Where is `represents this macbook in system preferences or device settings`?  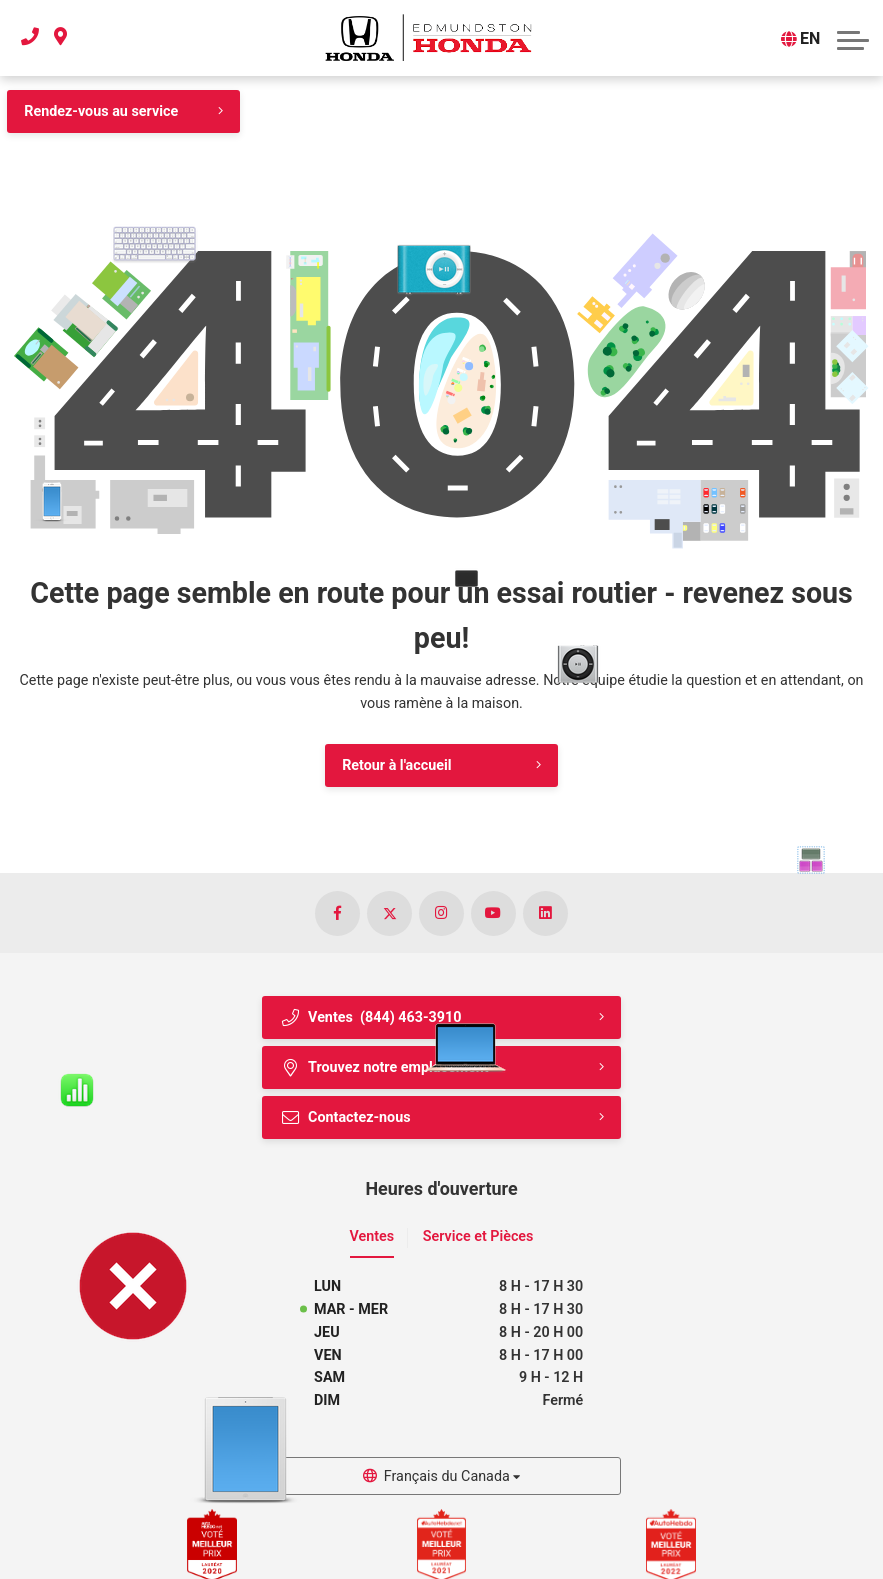
represents this macbook in system preferences or device settings is located at coordinates (465, 1040).